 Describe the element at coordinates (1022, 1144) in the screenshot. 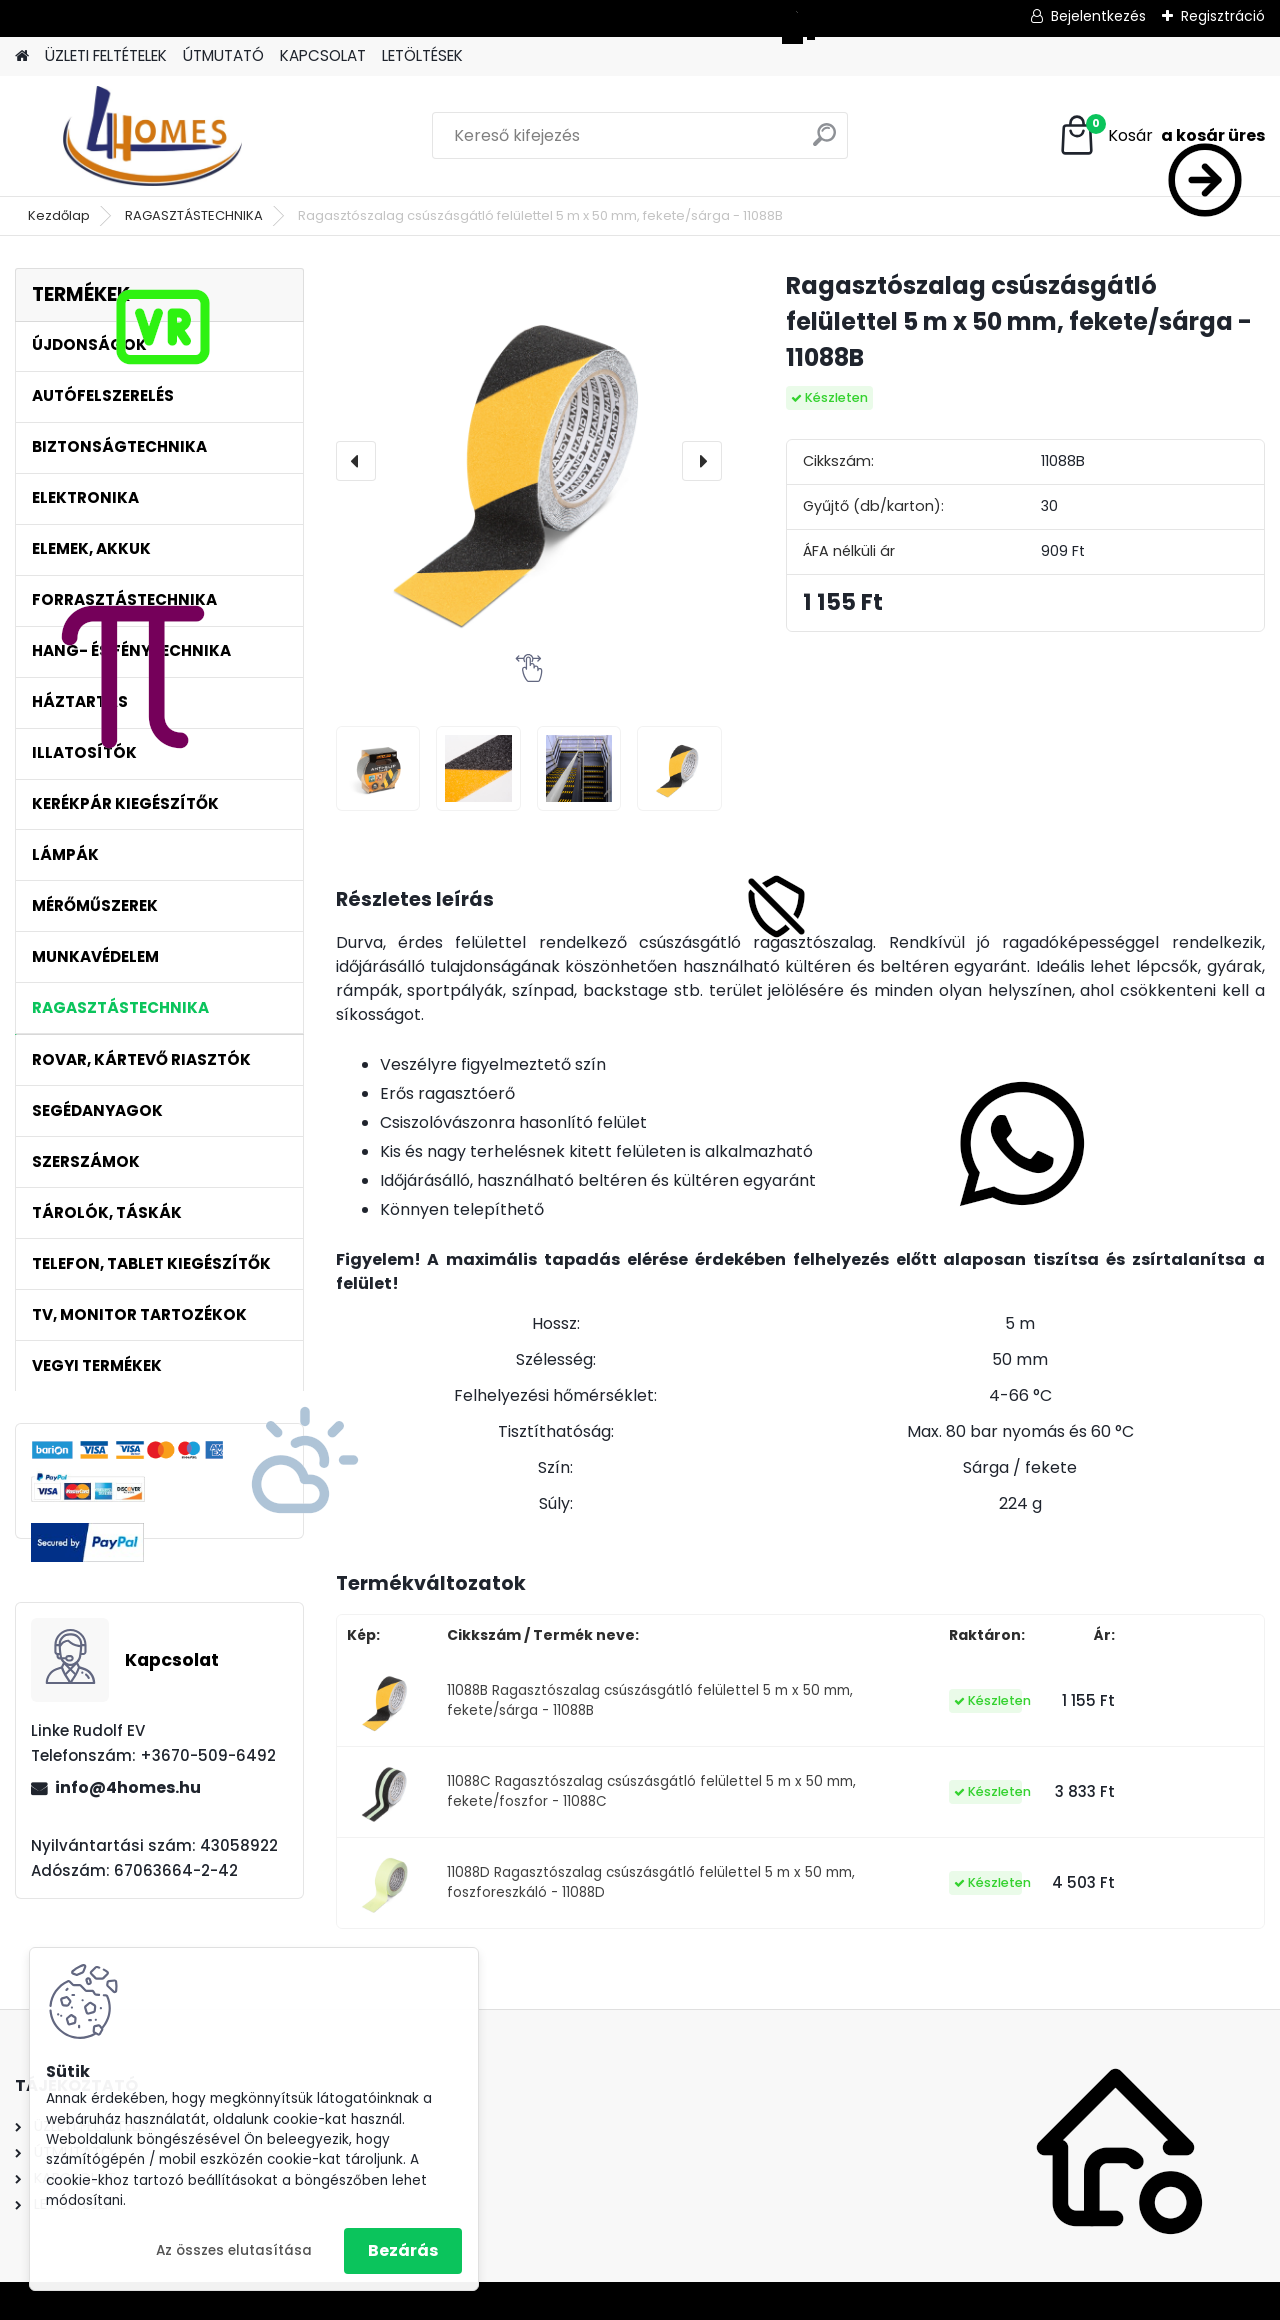

I see `open WhatsApp messaging app` at that location.